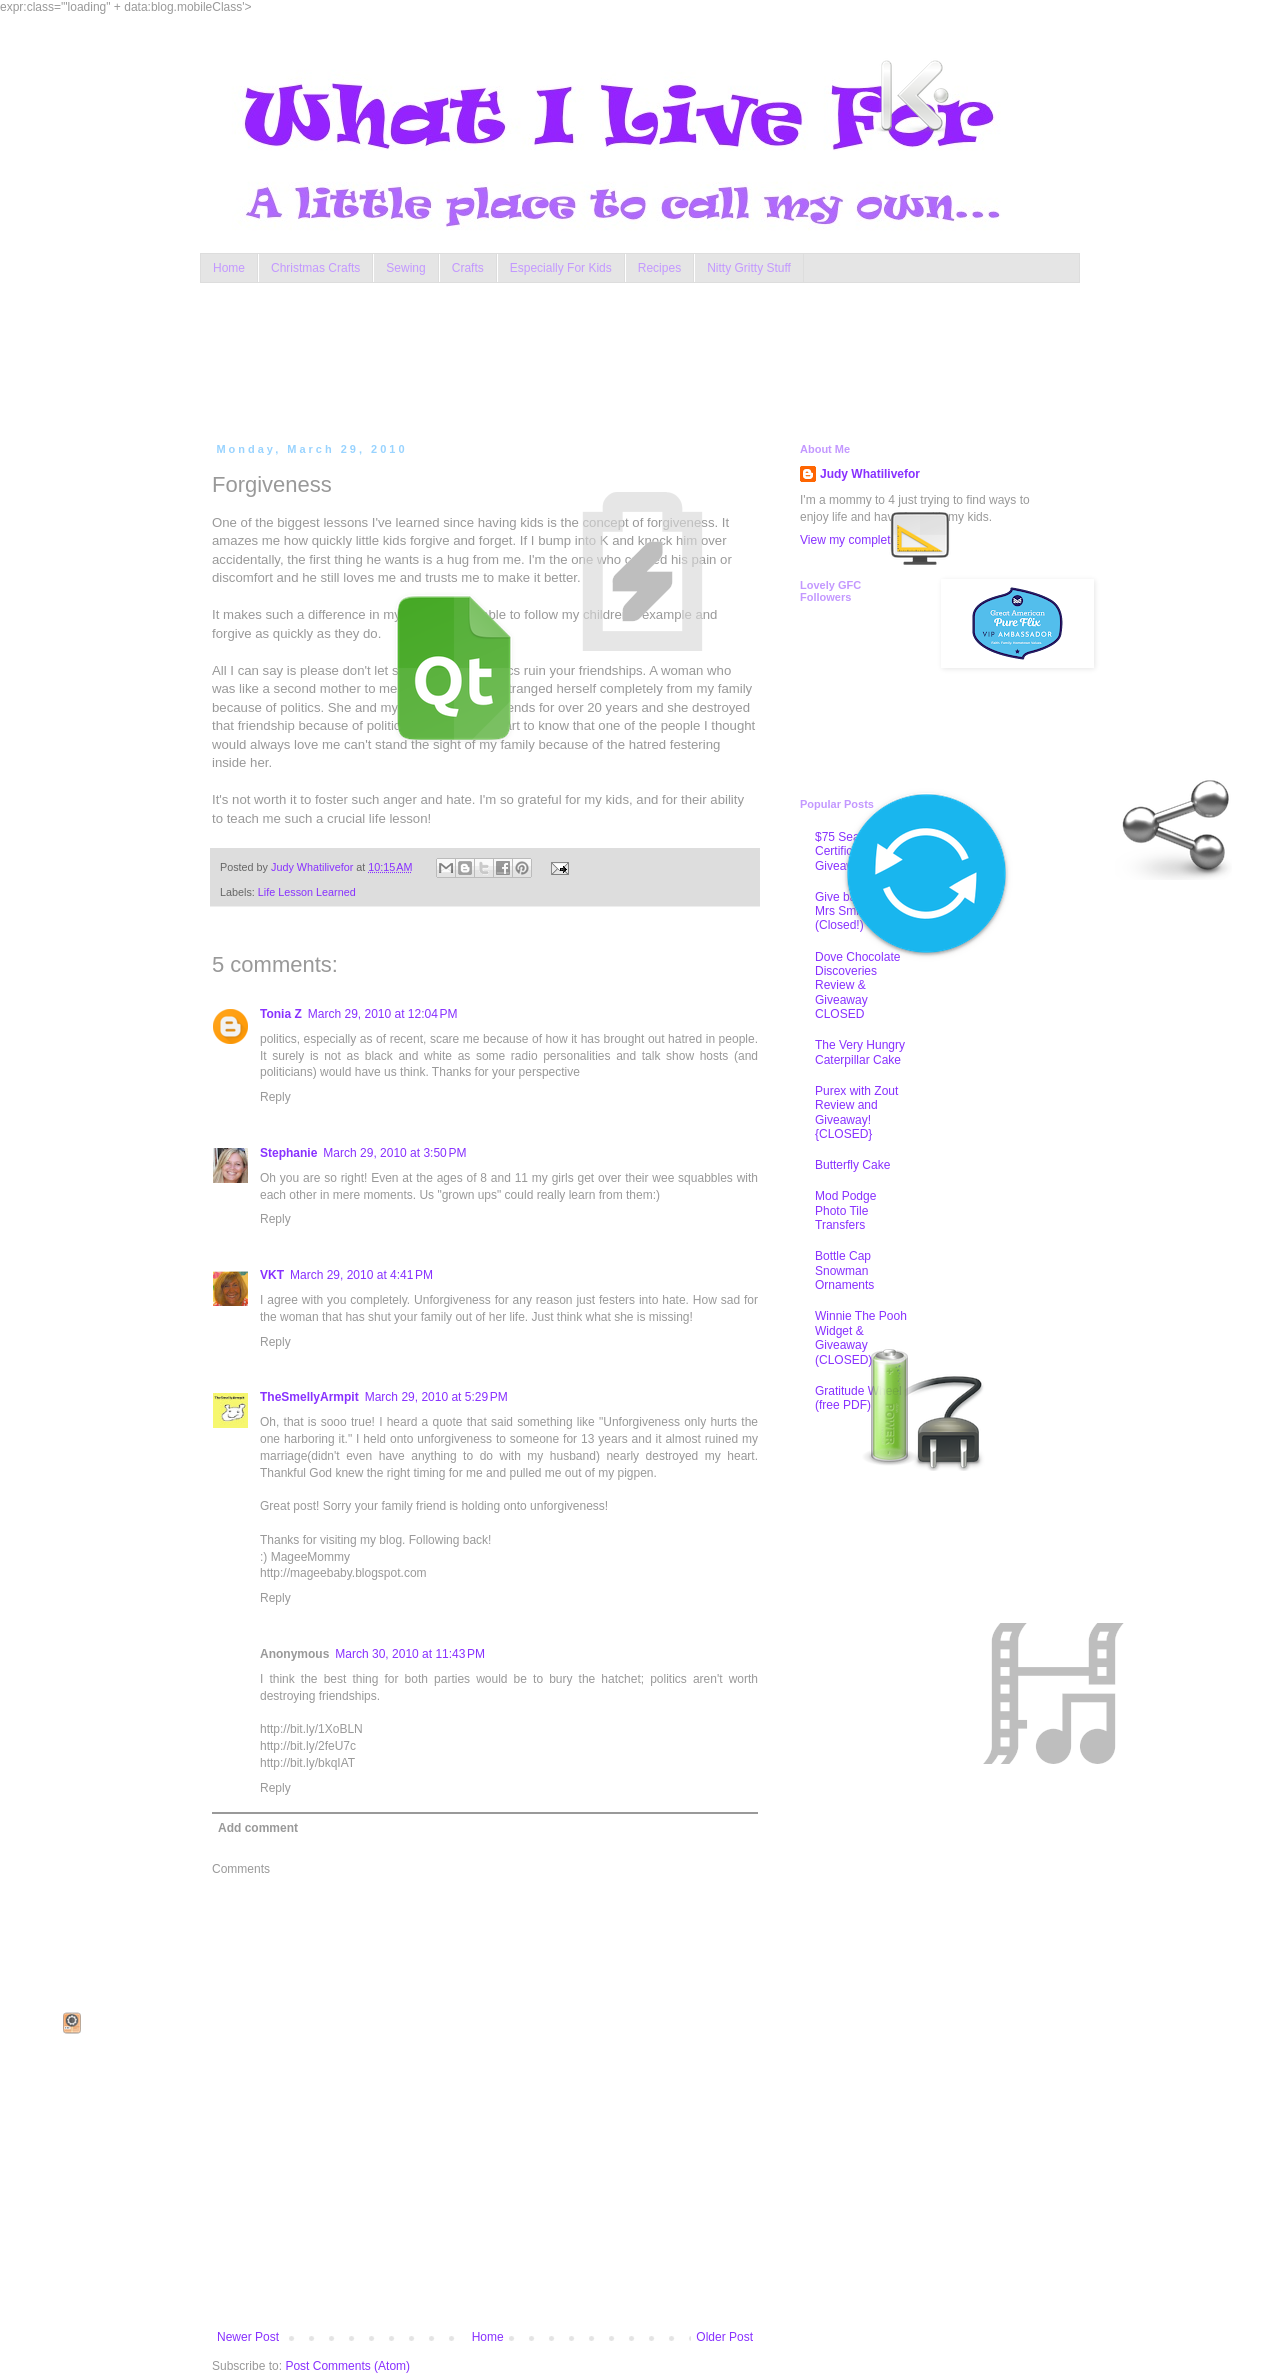  What do you see at coordinates (926, 873) in the screenshot?
I see `indicates file is syncing with shared folder` at bounding box center [926, 873].